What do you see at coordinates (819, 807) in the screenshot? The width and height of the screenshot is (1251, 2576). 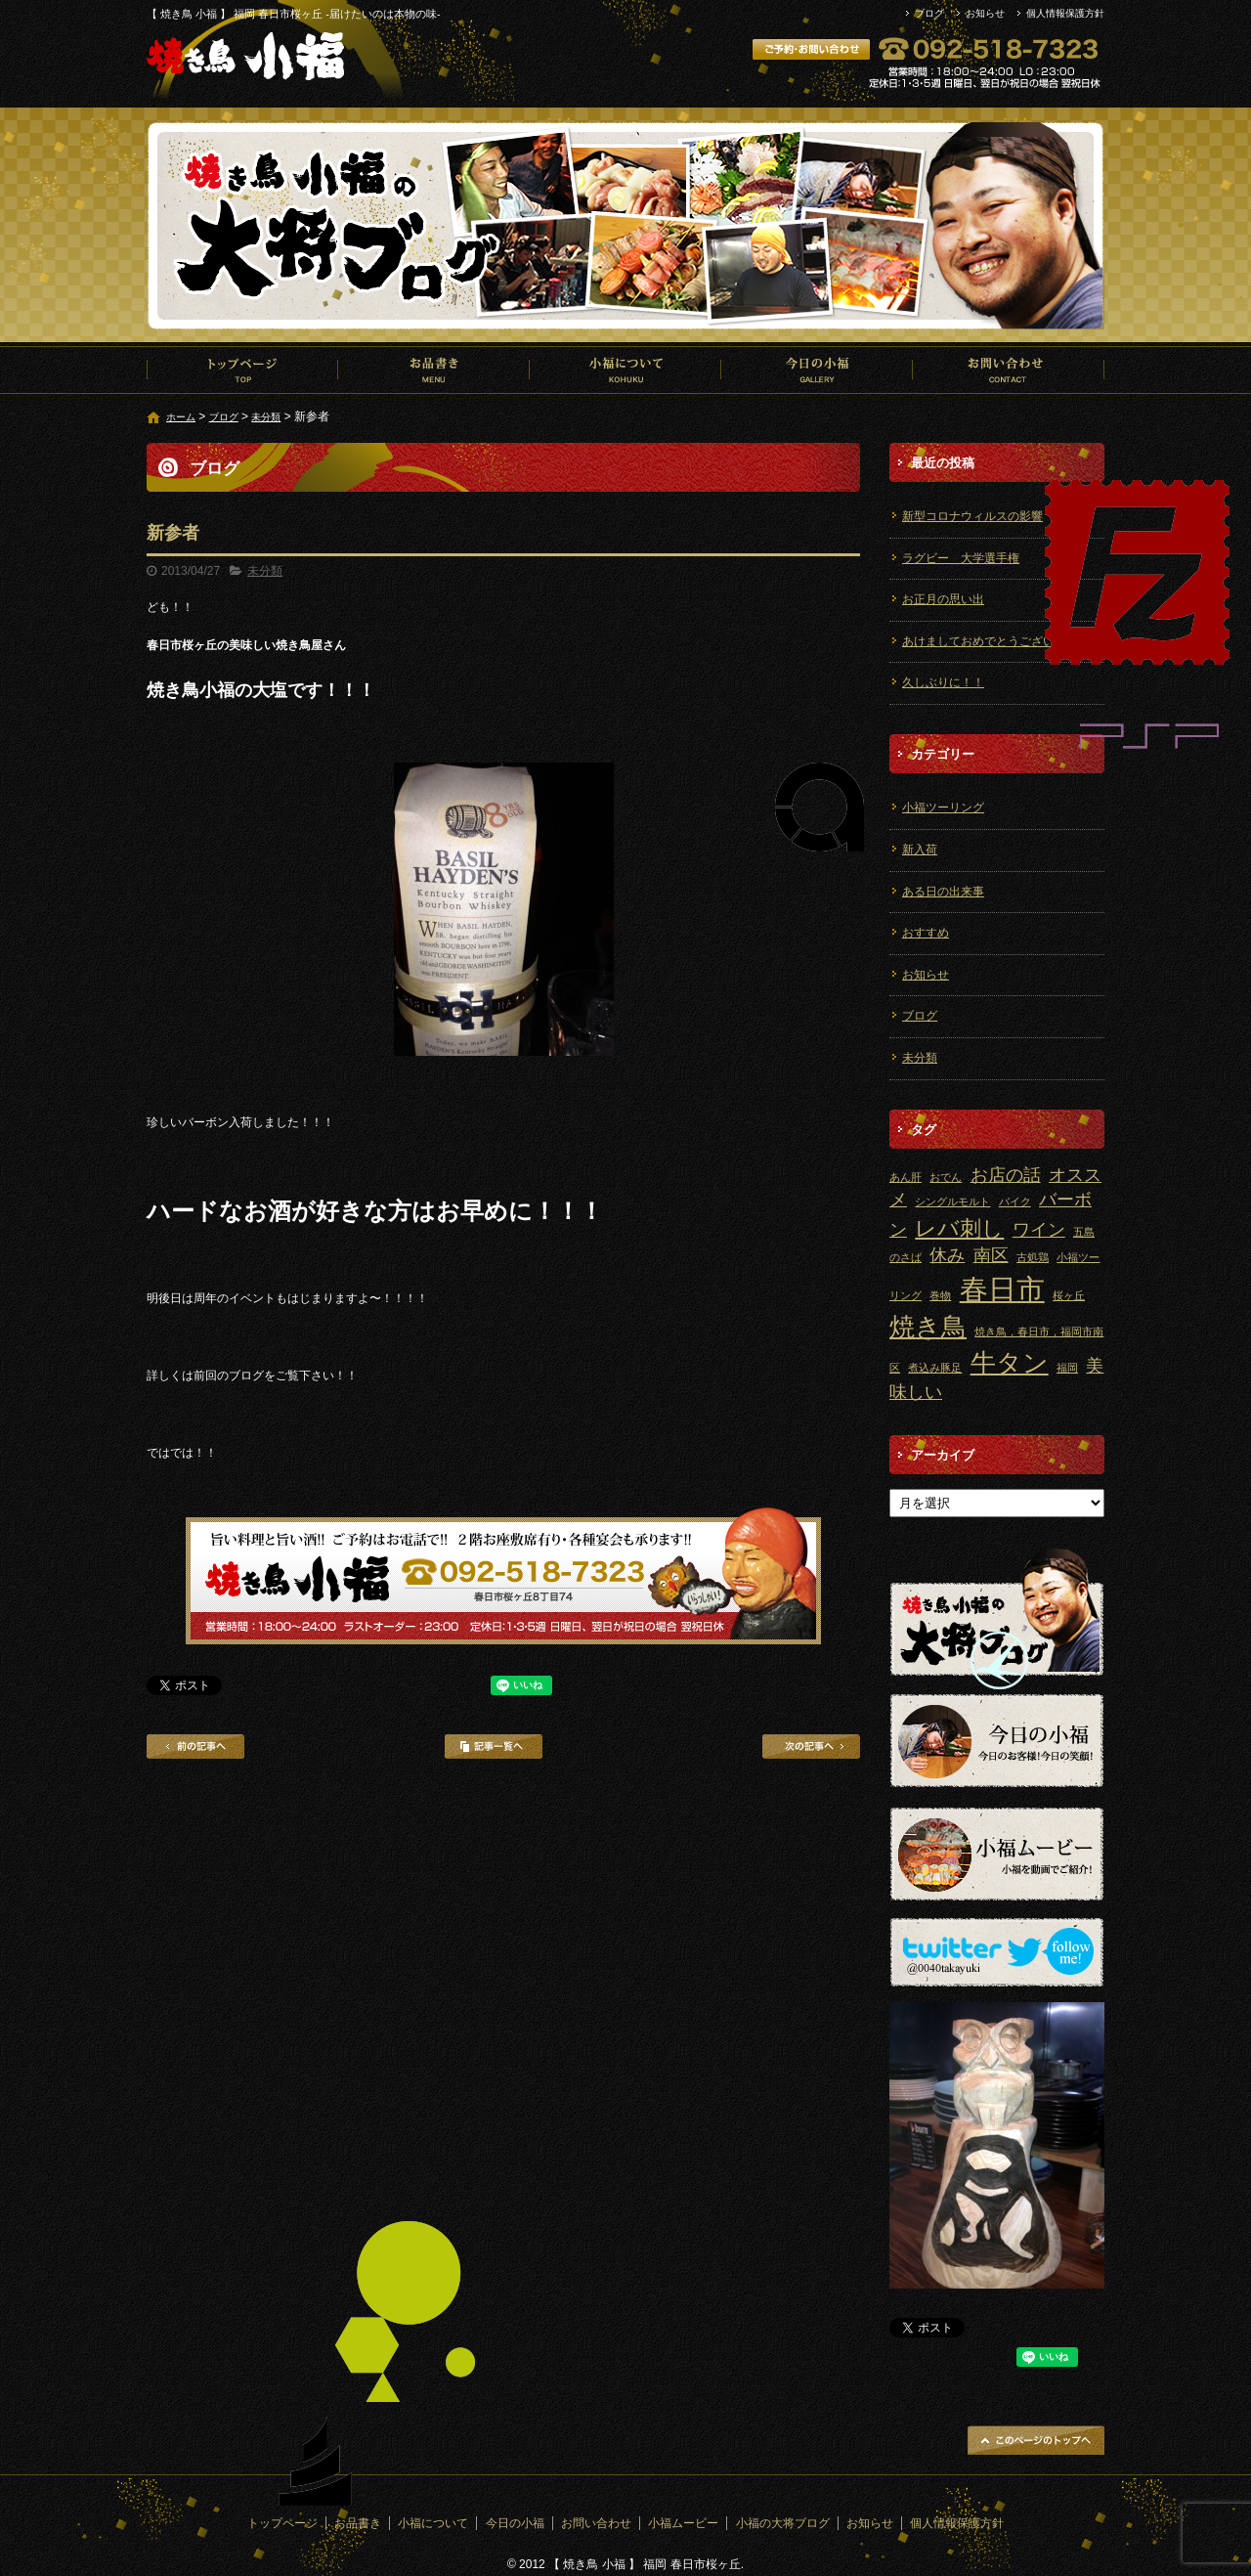 I see `akaunting accounting software logo` at bounding box center [819, 807].